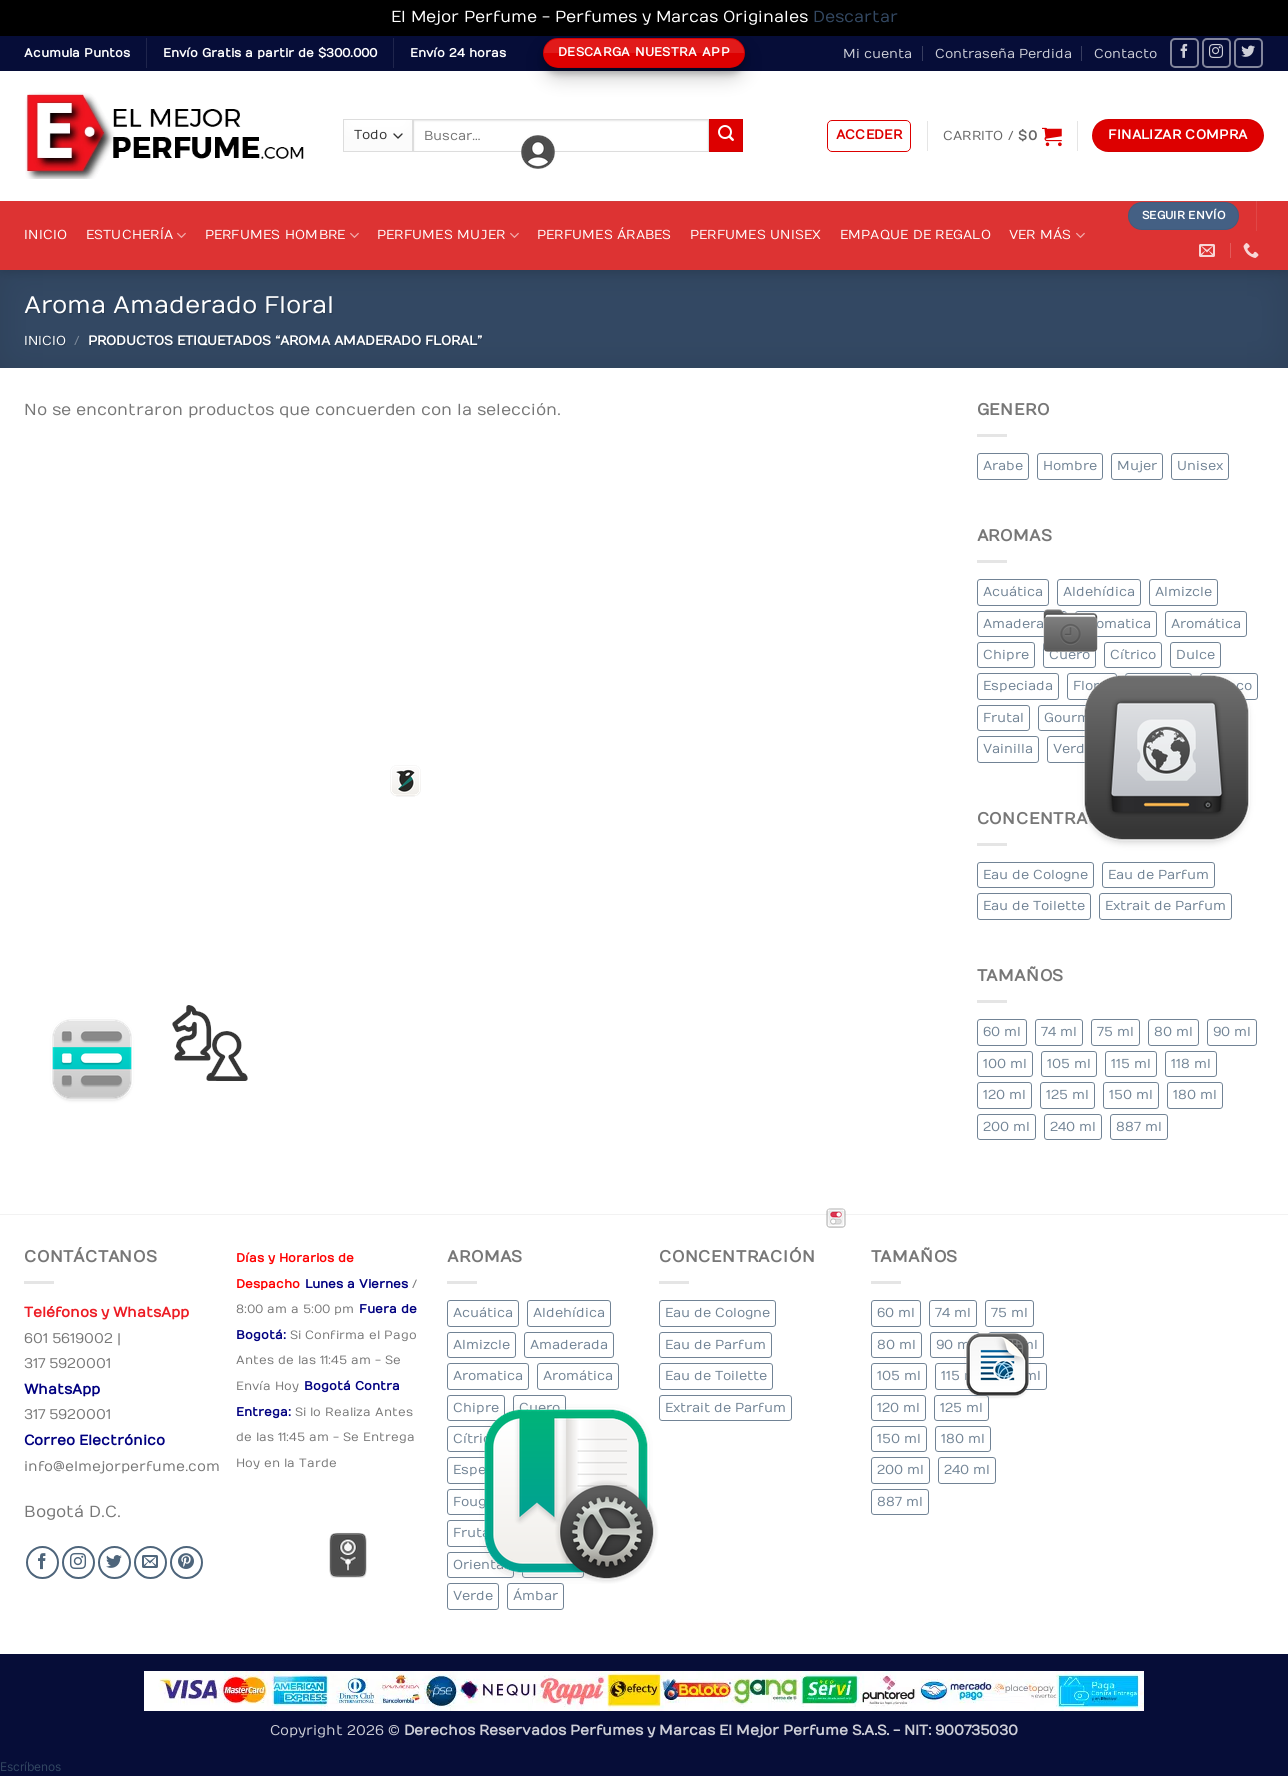 The width and height of the screenshot is (1288, 1776). Describe the element at coordinates (566, 1491) in the screenshot. I see `open calibre ebook editor` at that location.